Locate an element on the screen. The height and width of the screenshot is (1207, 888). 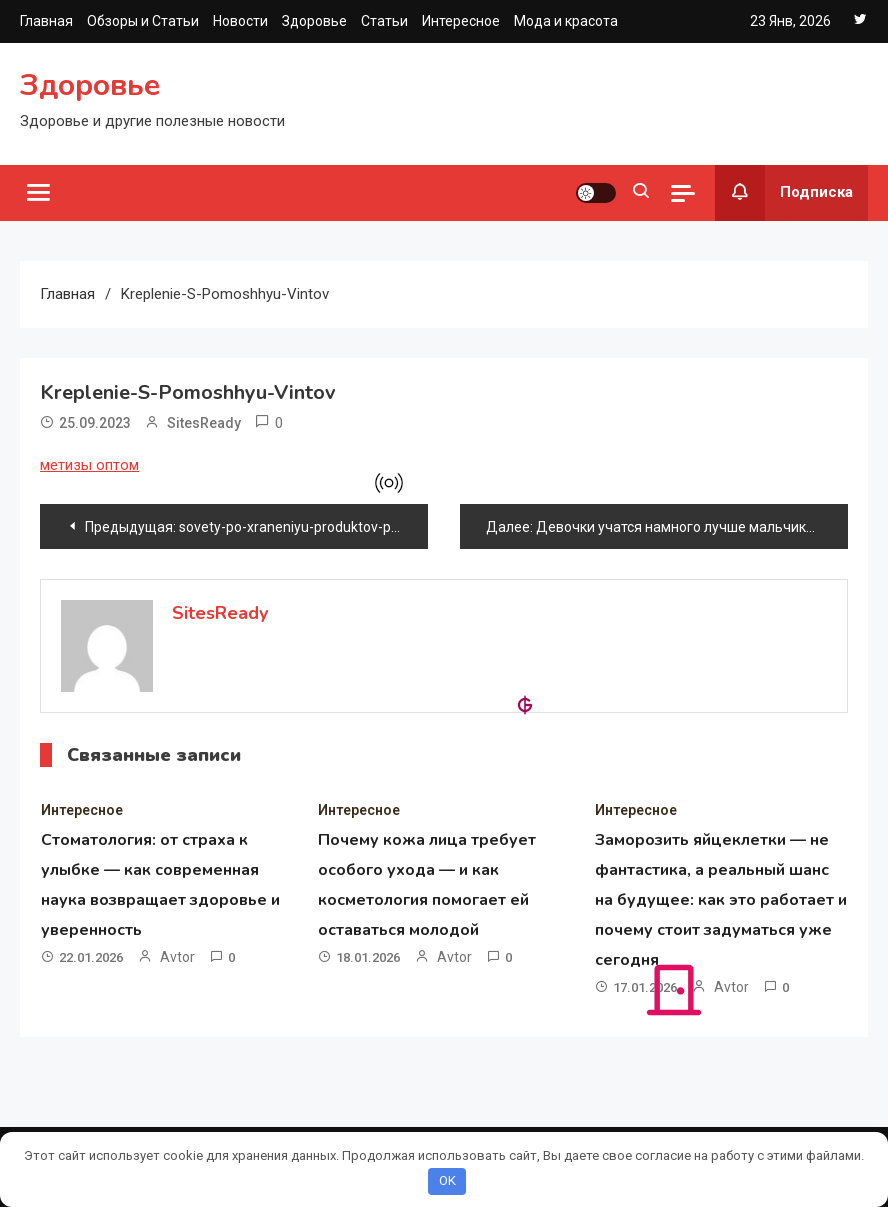
exit or log out of the application is located at coordinates (674, 990).